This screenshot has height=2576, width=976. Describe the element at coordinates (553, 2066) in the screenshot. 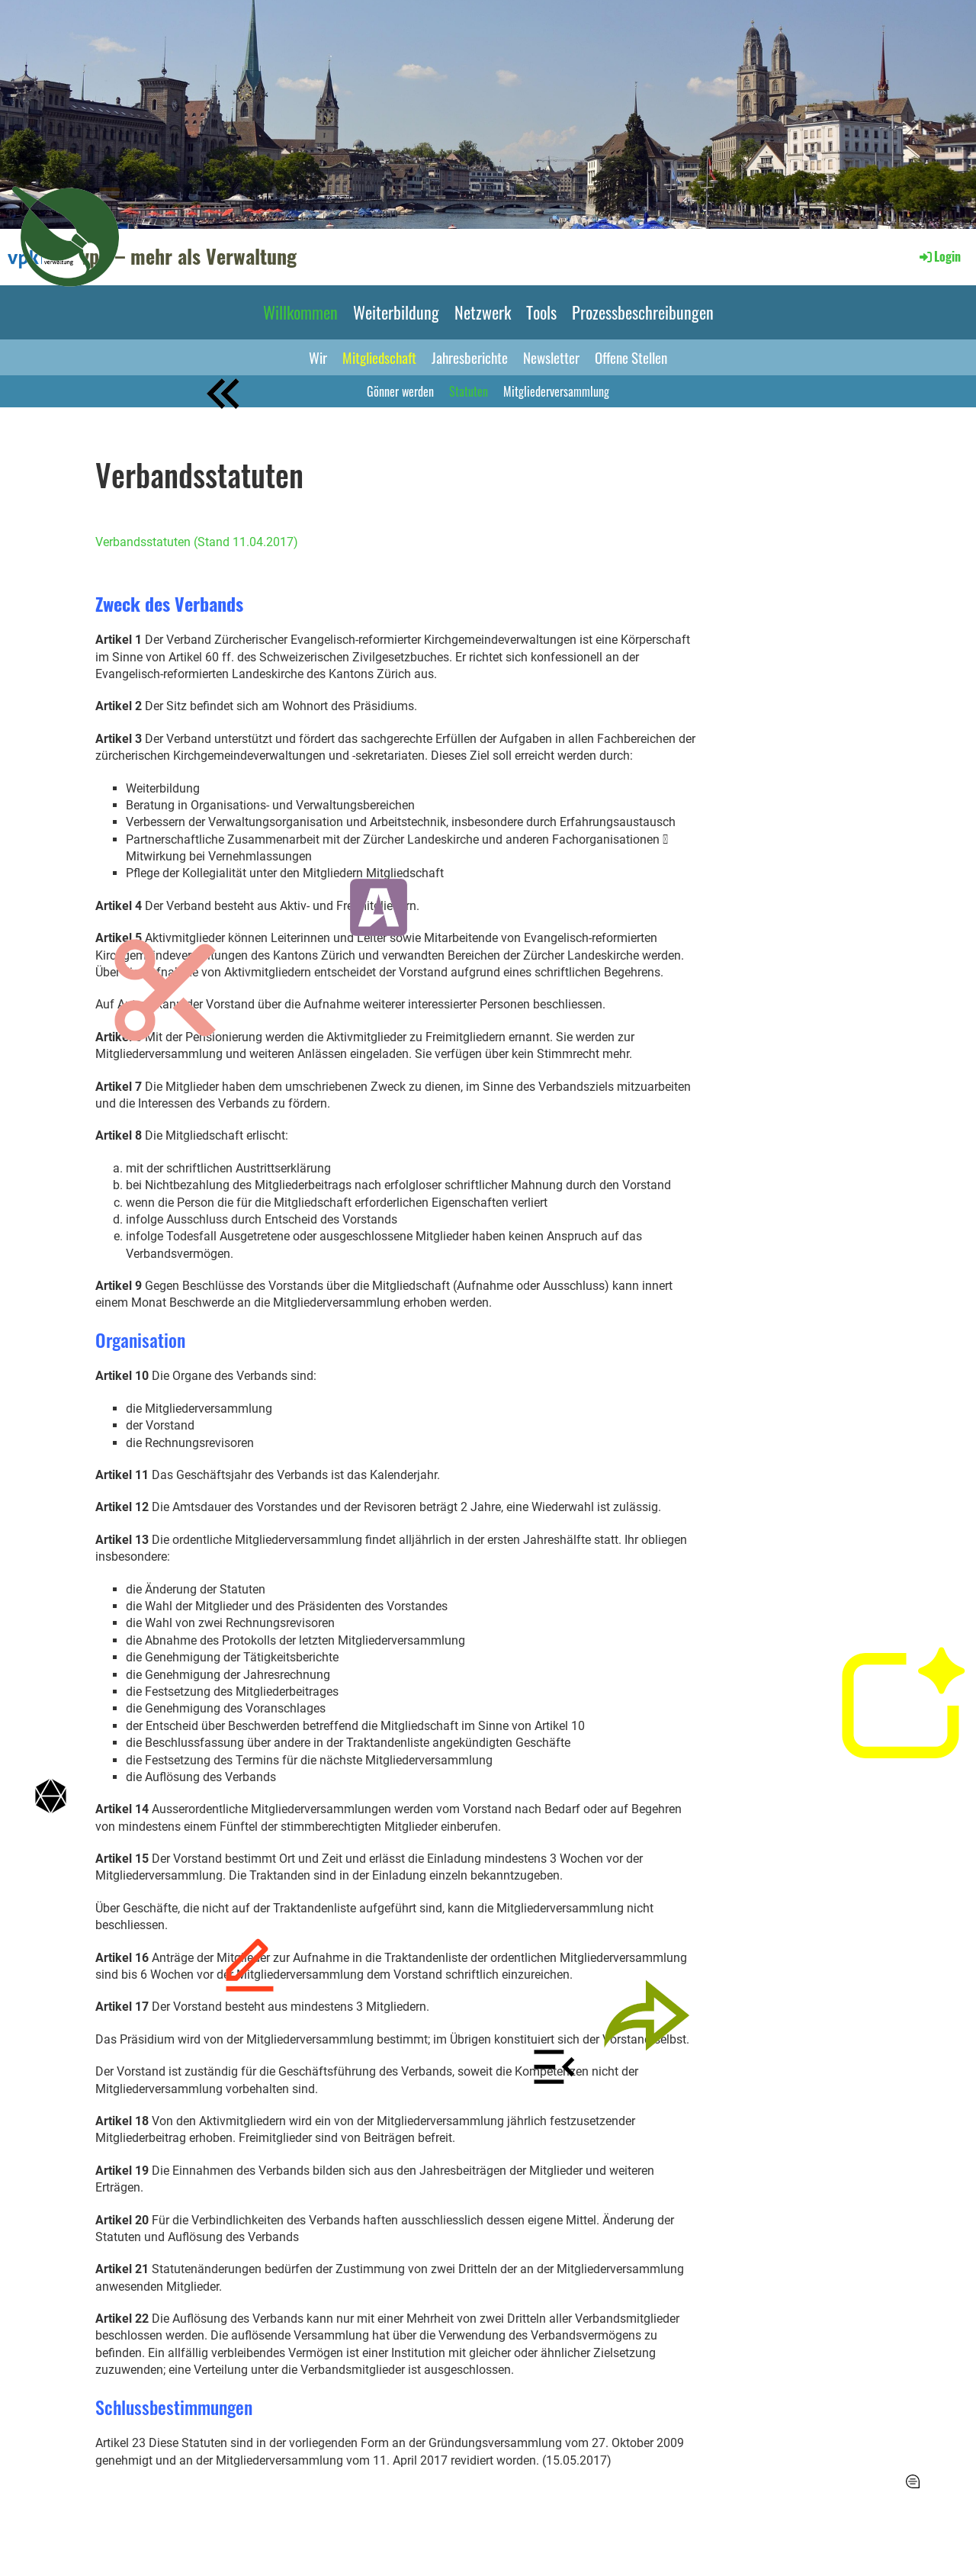

I see `collapse sidebar or navigation panel` at that location.